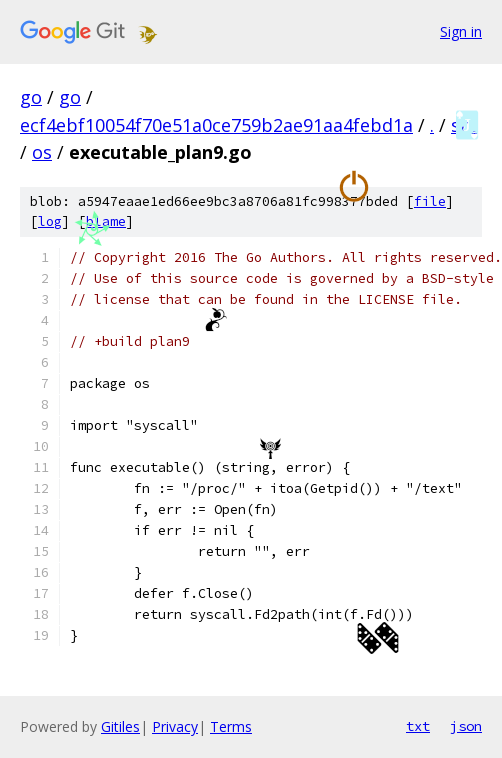 This screenshot has height=758, width=502. Describe the element at coordinates (378, 638) in the screenshot. I see `access domino or tile-based games` at that location.